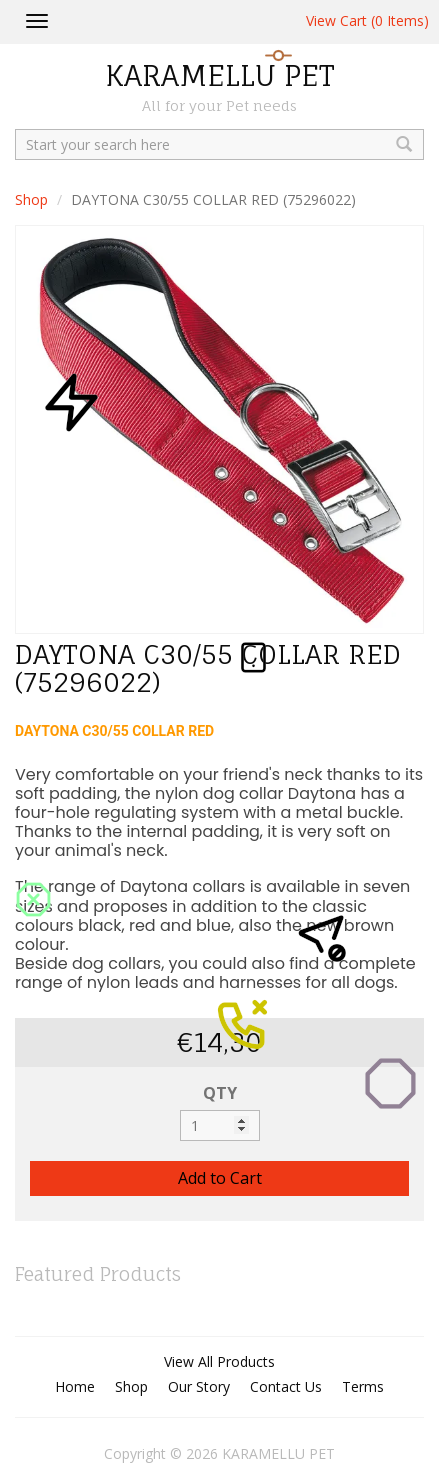 This screenshot has height=1464, width=439. Describe the element at coordinates (253, 657) in the screenshot. I see `switch to tablet view or layout` at that location.